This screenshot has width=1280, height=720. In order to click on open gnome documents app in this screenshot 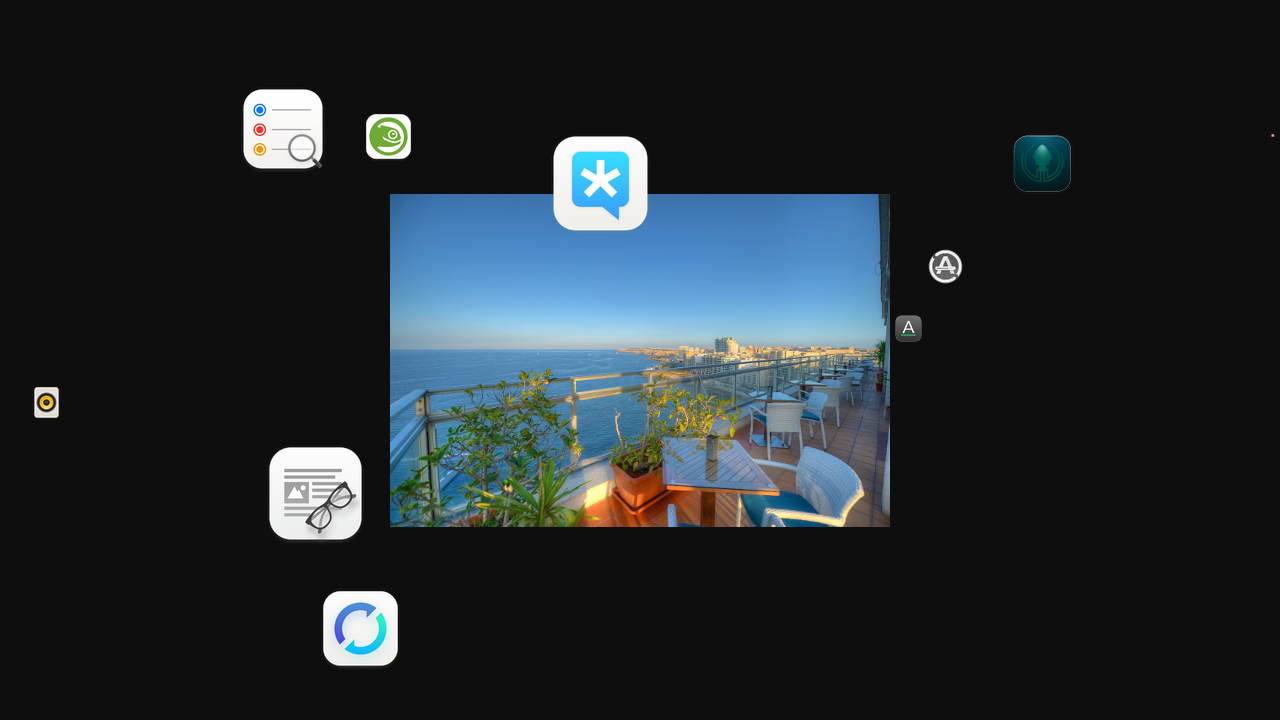, I will do `click(315, 493)`.